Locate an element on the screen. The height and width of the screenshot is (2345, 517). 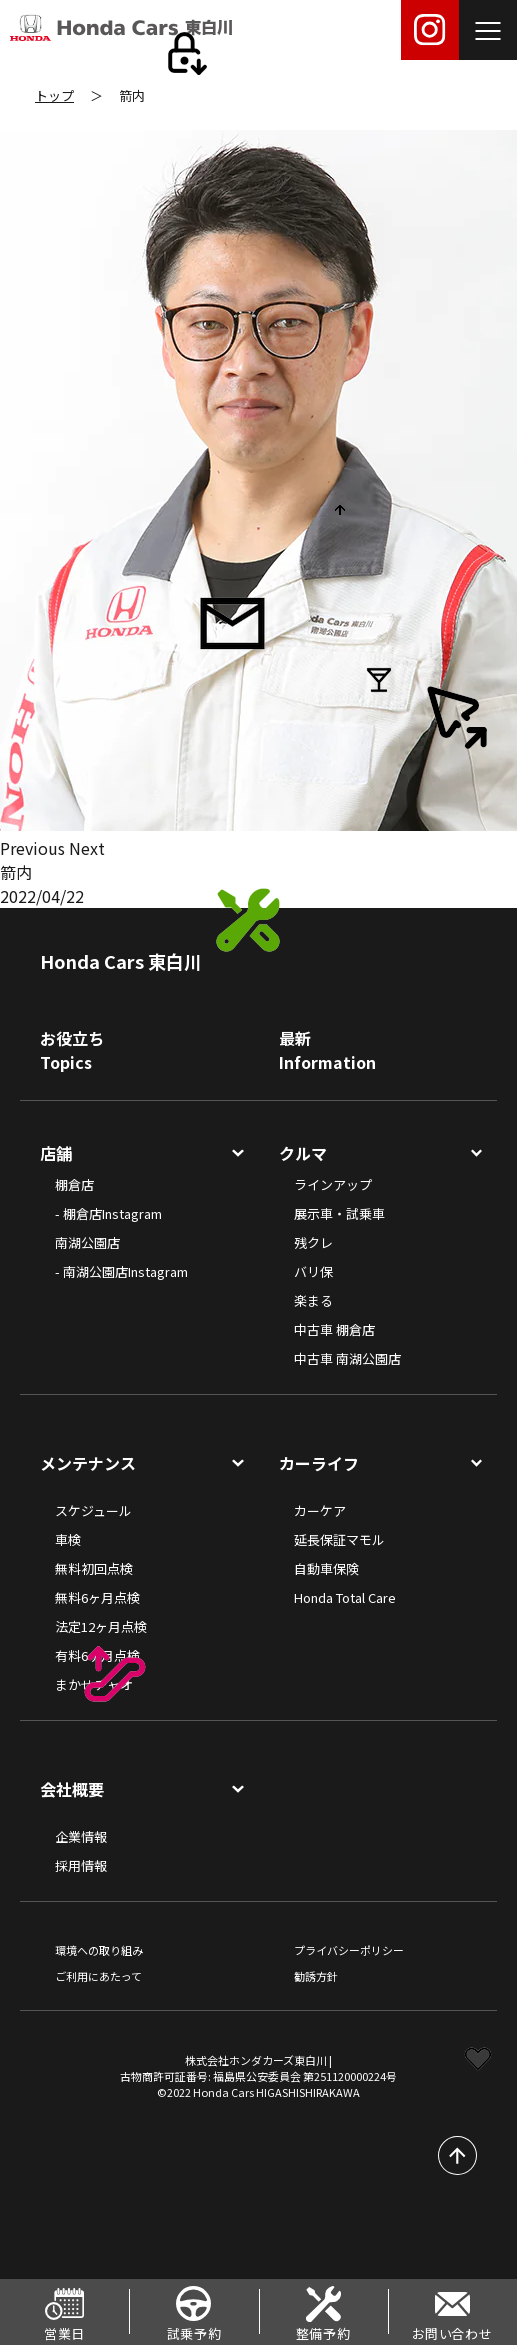
open your email inbox is located at coordinates (232, 623).